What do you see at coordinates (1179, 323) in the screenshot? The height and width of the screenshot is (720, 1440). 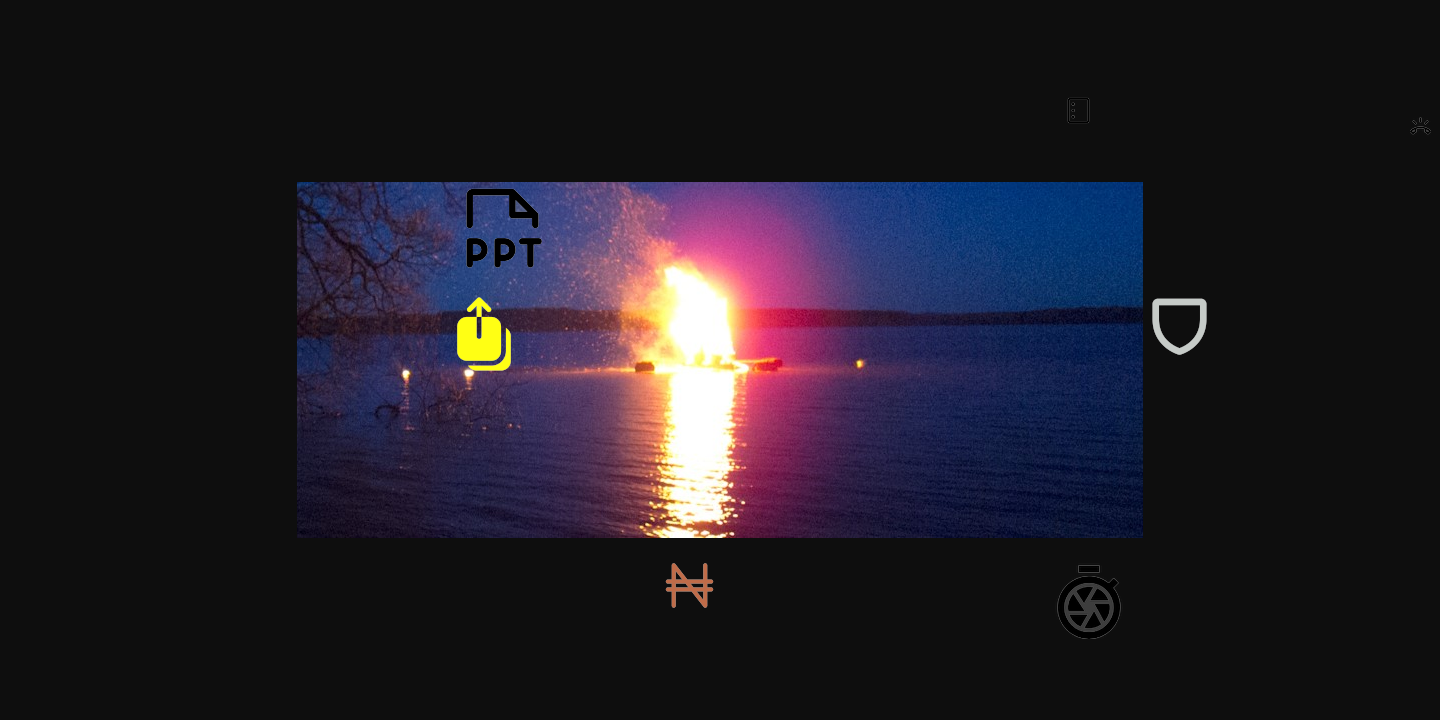 I see `access security or privacy settings` at bounding box center [1179, 323].